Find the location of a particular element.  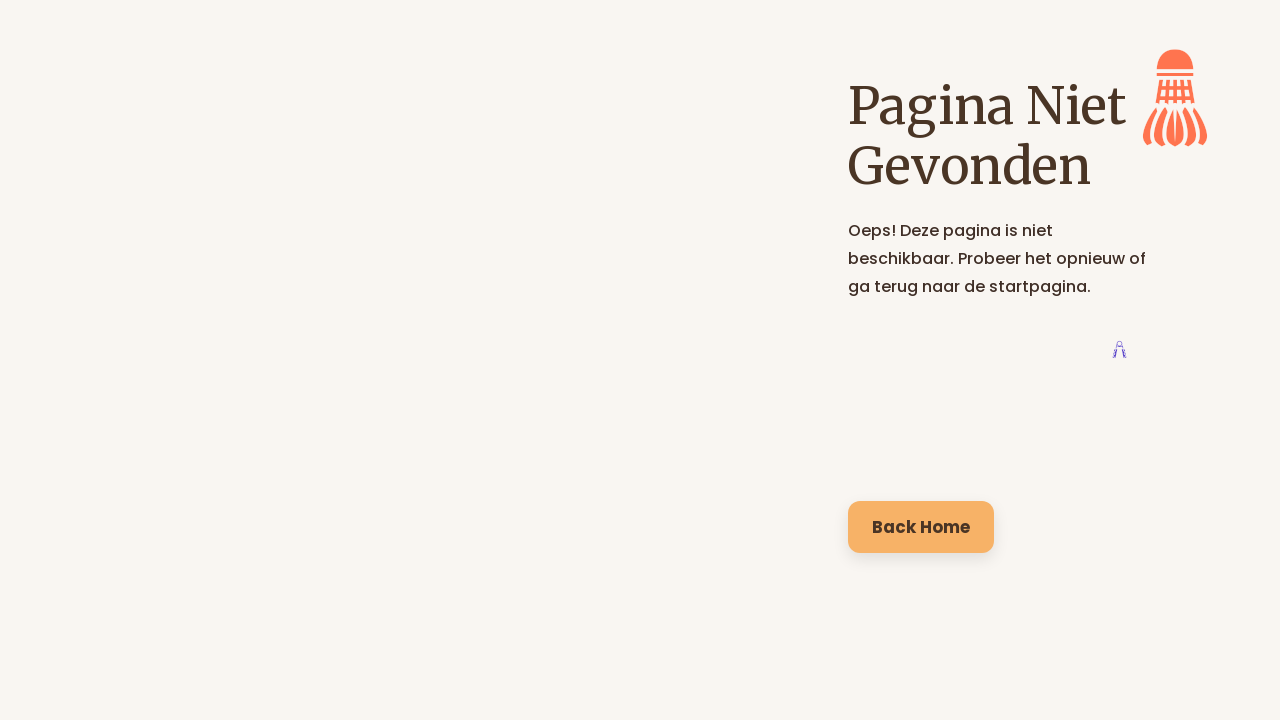

access grip strength training exercises is located at coordinates (1119, 349).